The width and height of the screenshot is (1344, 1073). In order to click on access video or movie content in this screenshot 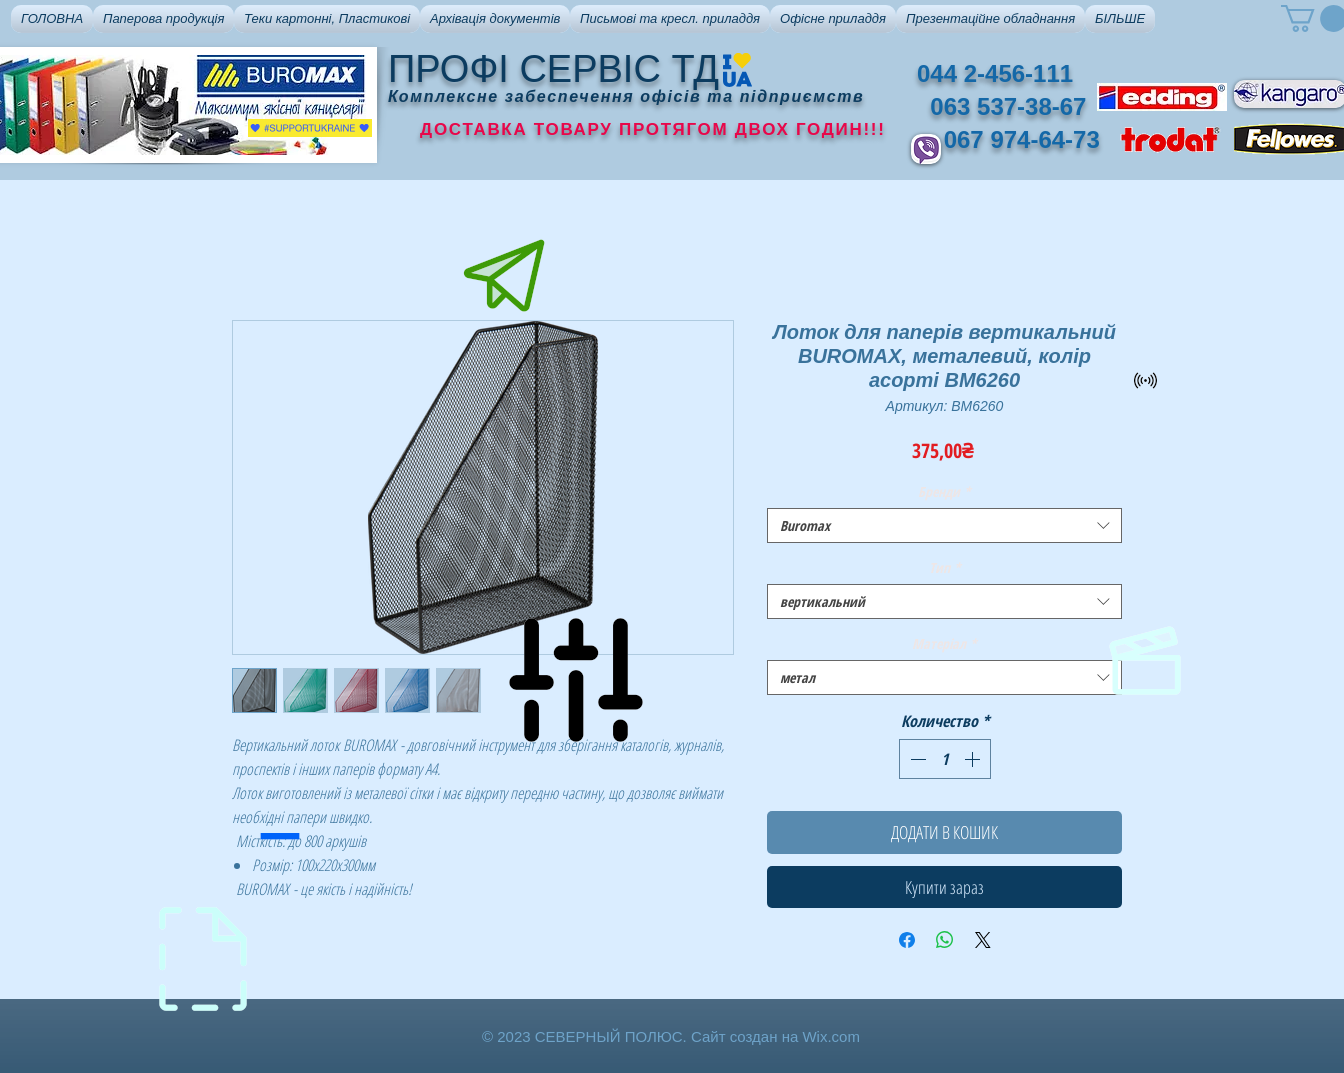, I will do `click(1146, 663)`.